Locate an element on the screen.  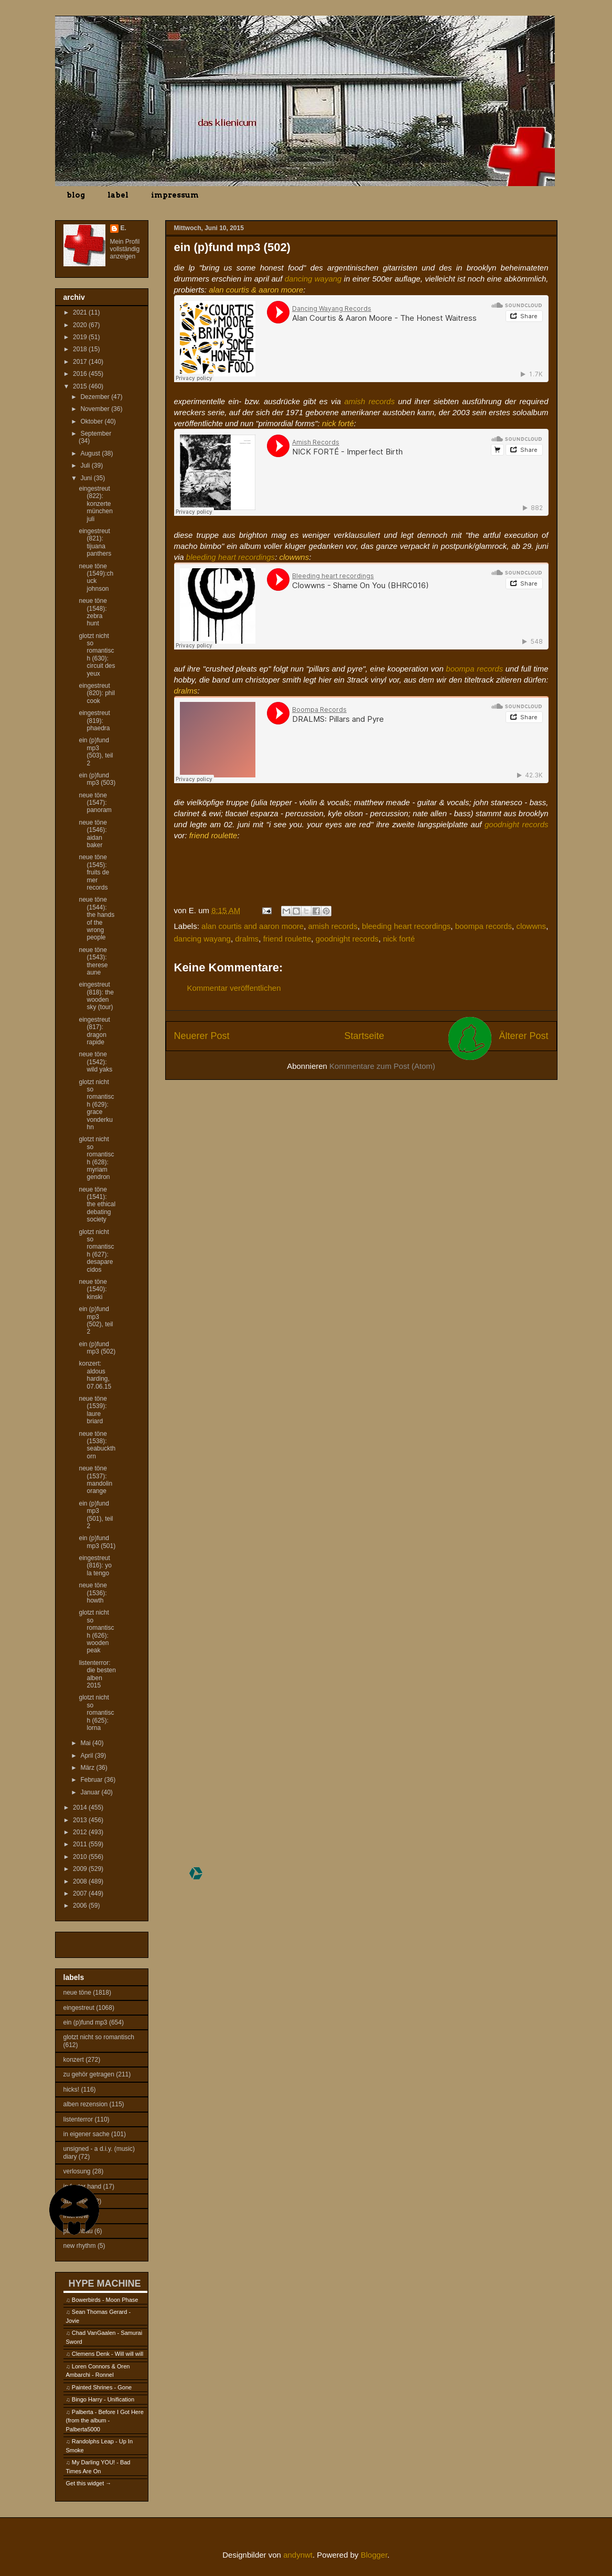
insert a silly or playful emoji reaction is located at coordinates (74, 2210).